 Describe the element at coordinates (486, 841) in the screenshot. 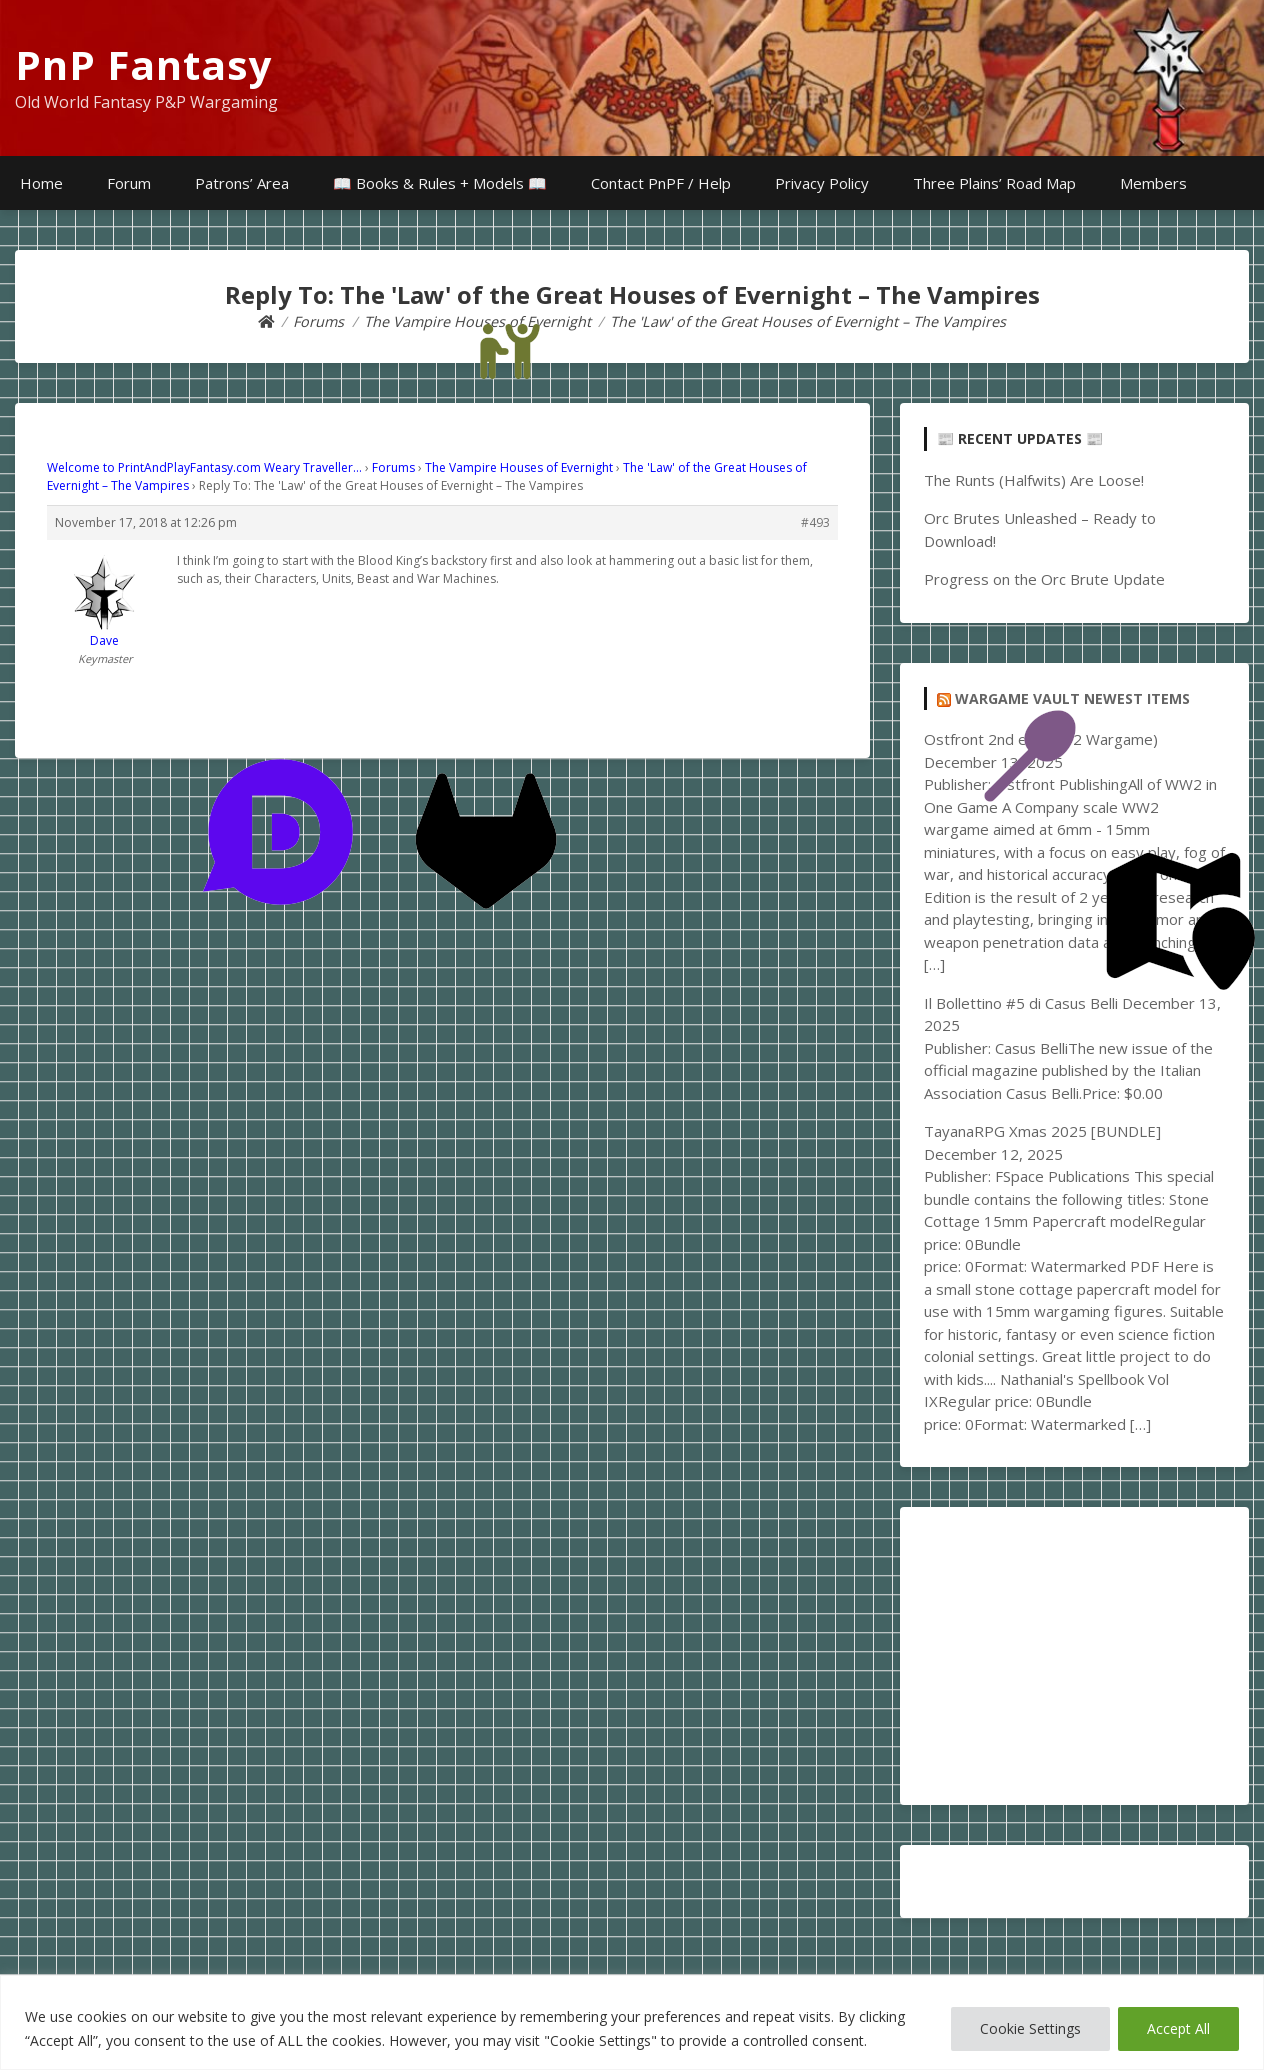

I see `open GitLab` at that location.